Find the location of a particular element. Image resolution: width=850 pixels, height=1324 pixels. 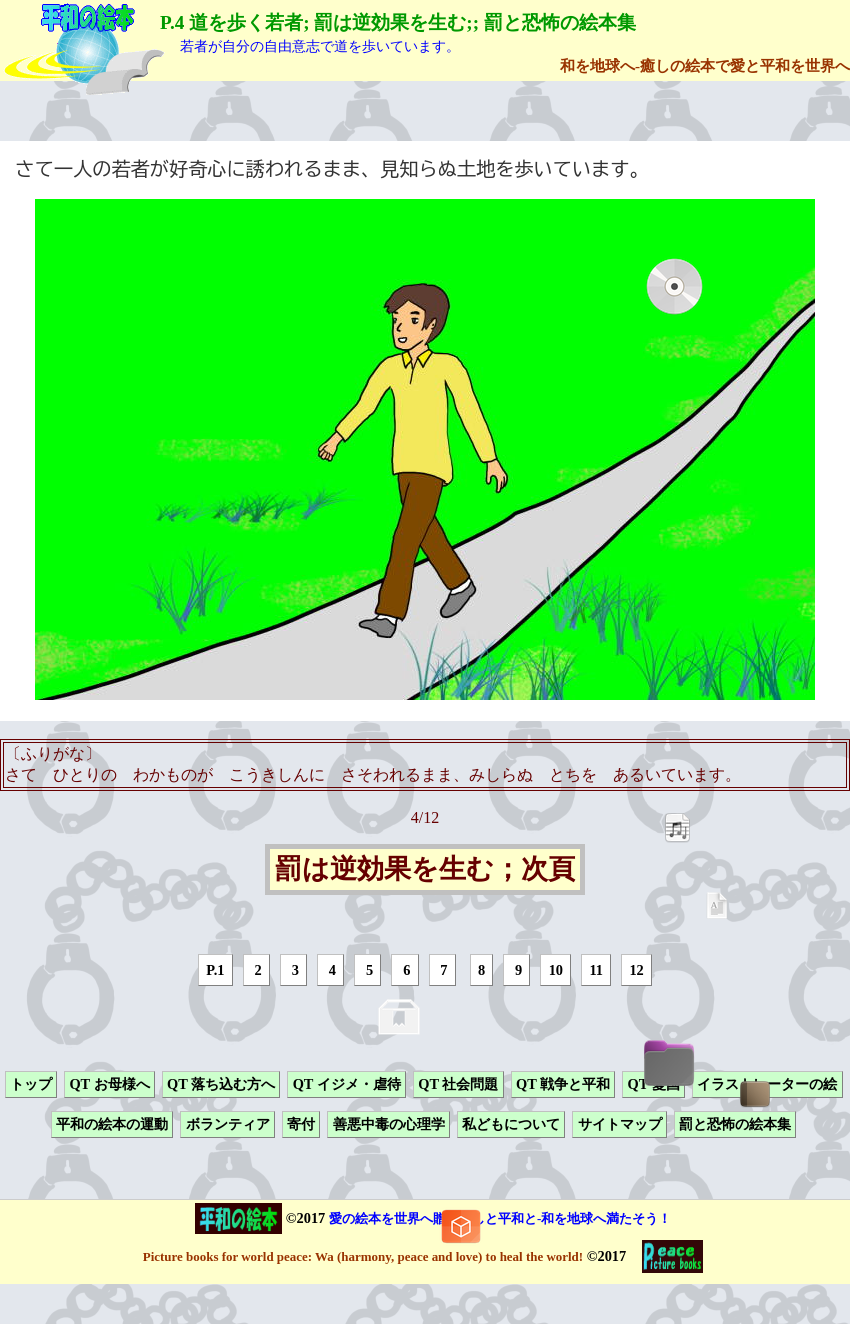

a rich text format document file is located at coordinates (717, 906).